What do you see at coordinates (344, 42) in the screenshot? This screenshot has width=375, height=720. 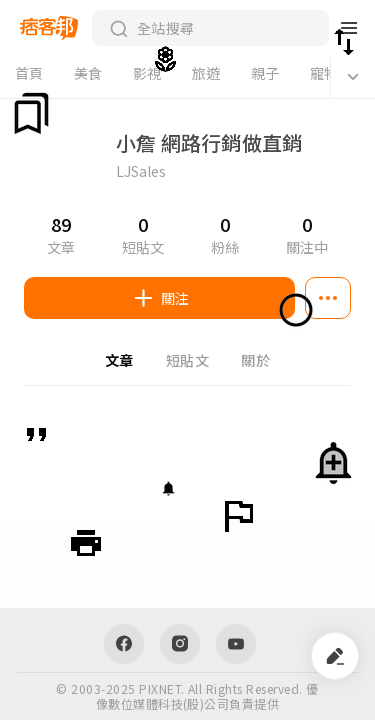 I see `import or export data` at bounding box center [344, 42].